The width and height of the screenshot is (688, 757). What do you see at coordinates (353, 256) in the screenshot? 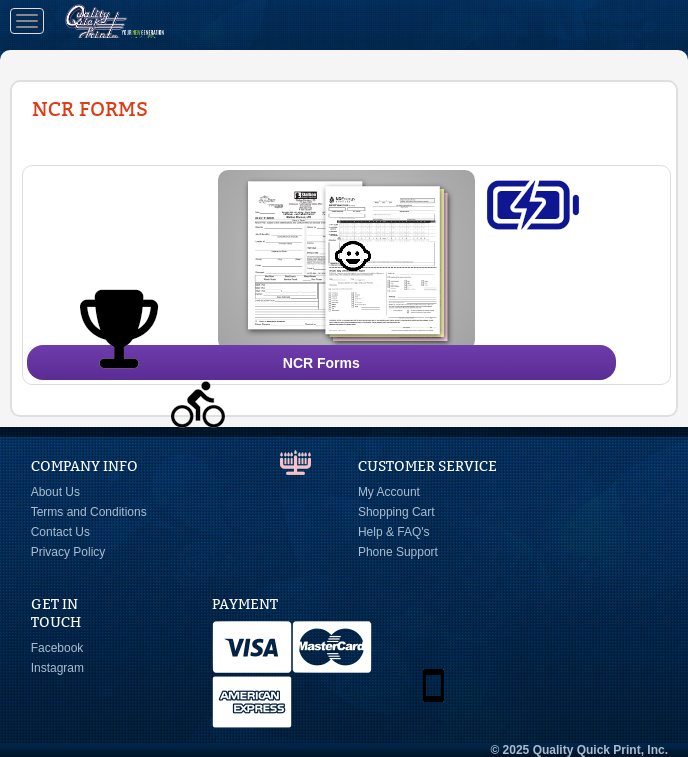
I see `access child-friendly or family mode` at bounding box center [353, 256].